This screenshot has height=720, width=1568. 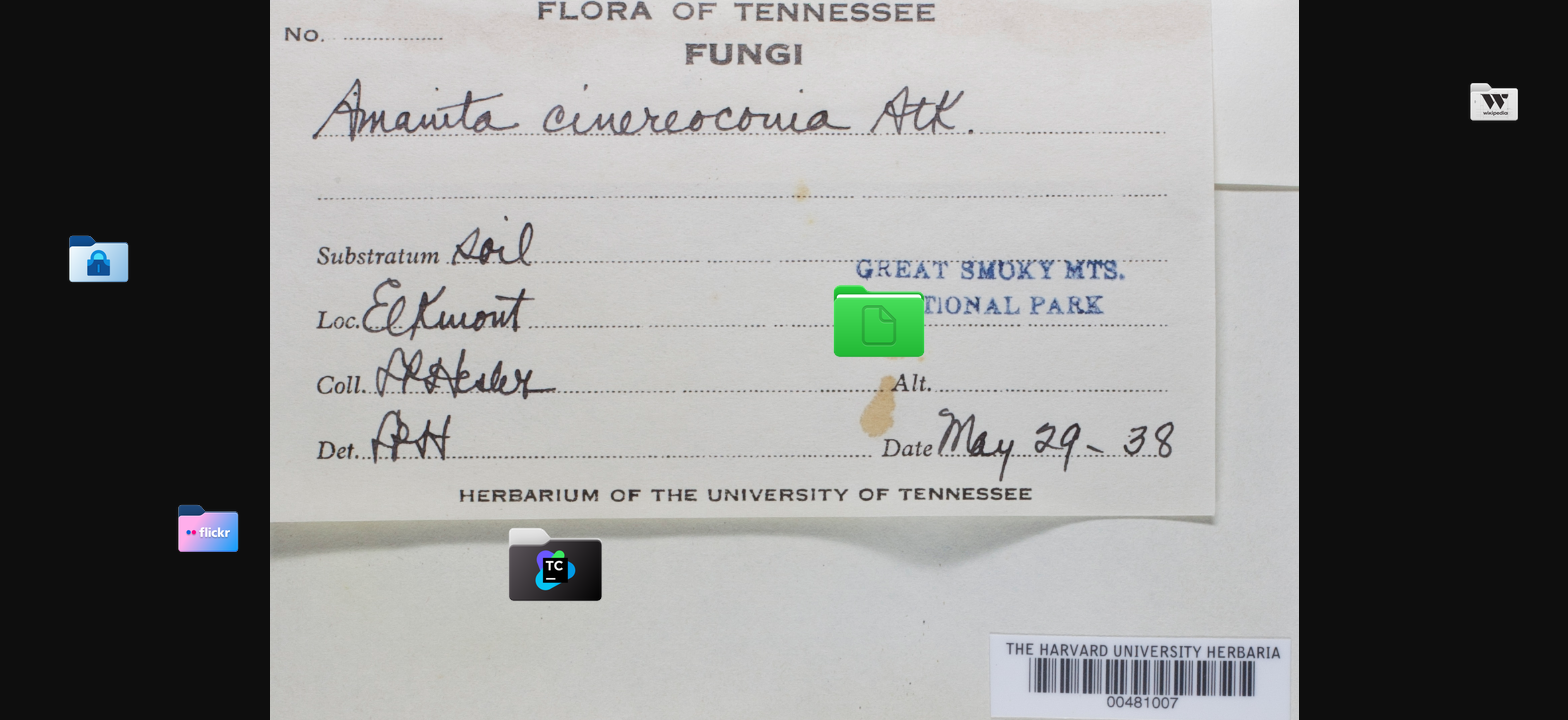 What do you see at coordinates (555, 567) in the screenshot?
I see `open JetBrains TeamCity project folder` at bounding box center [555, 567].